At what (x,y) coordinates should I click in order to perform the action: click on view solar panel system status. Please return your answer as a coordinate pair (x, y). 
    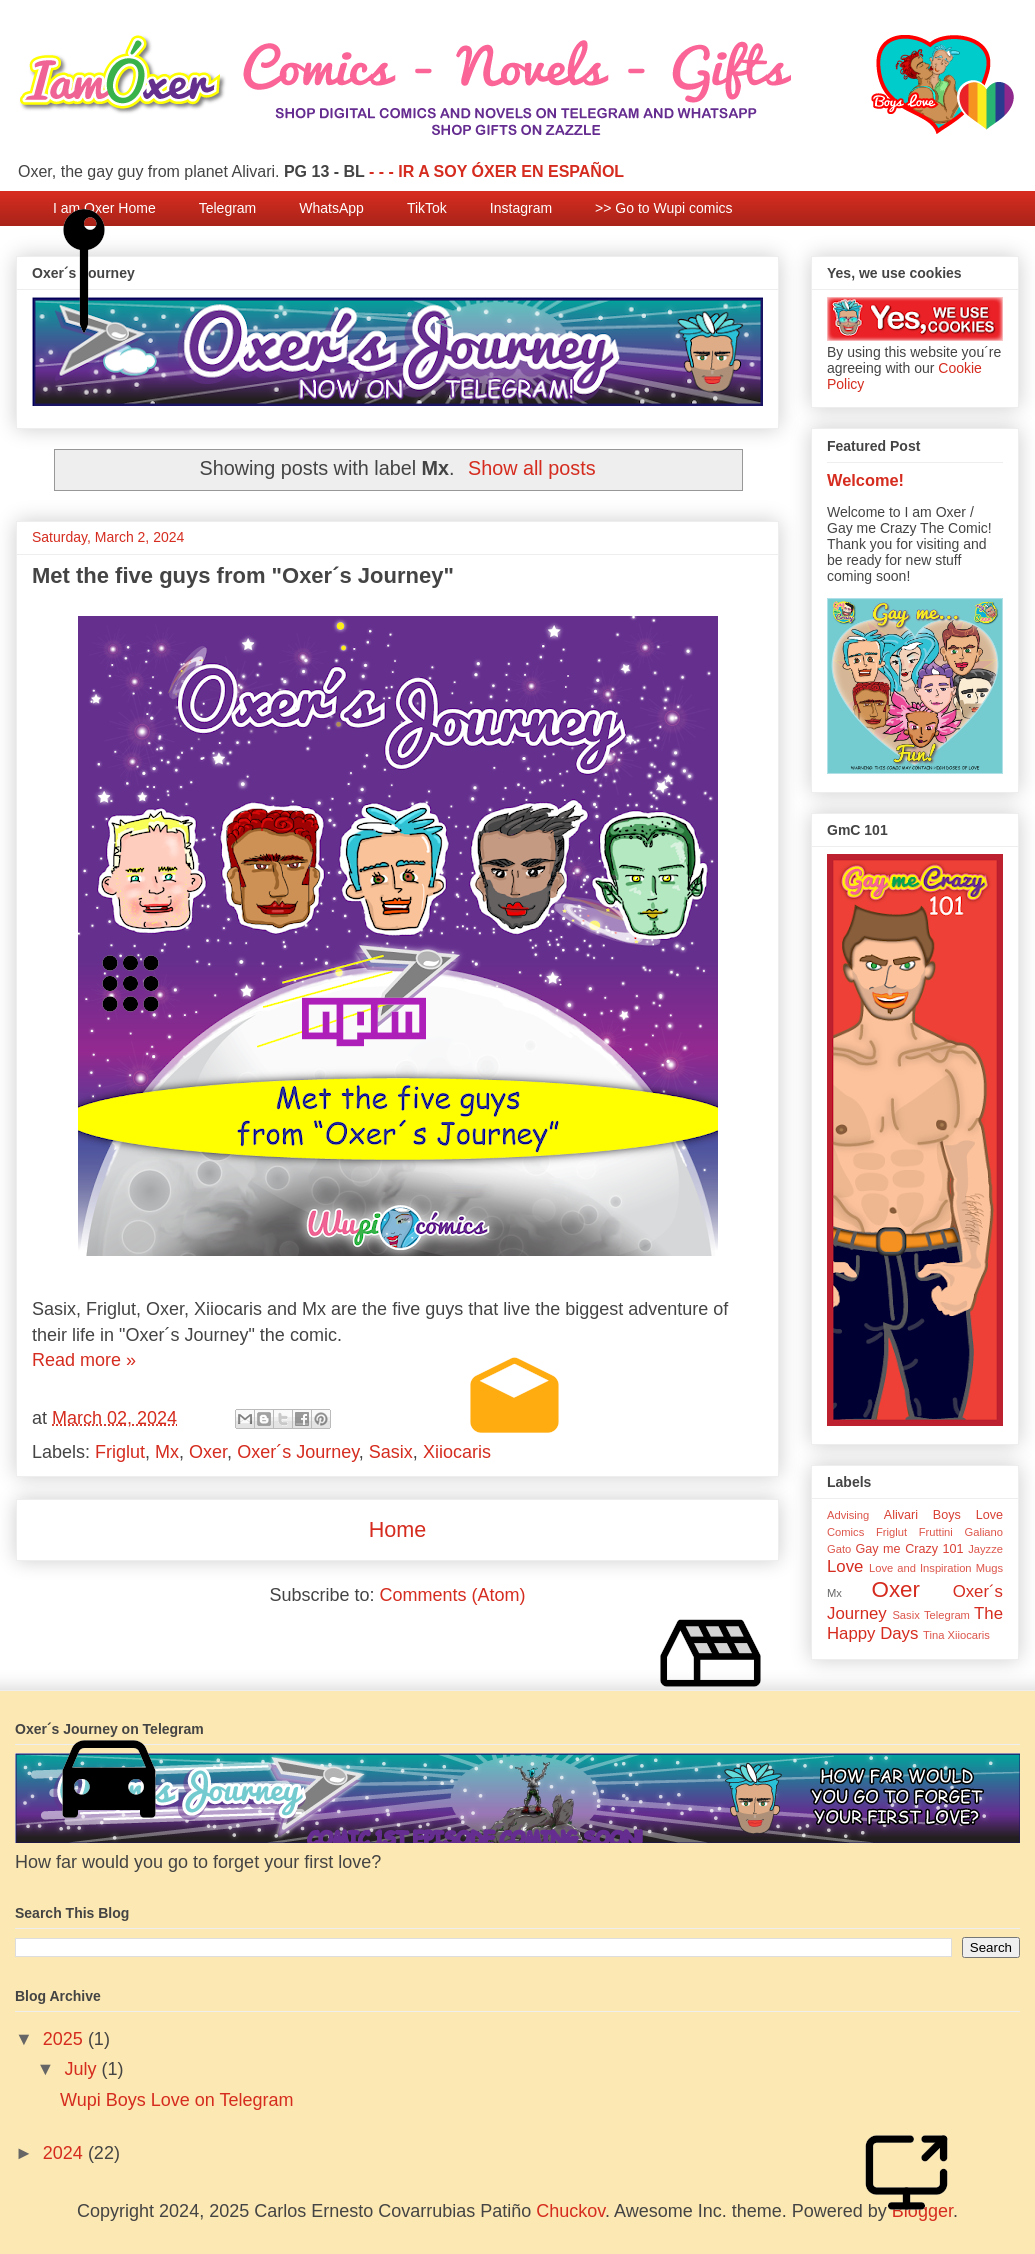
    Looking at the image, I should click on (710, 1656).